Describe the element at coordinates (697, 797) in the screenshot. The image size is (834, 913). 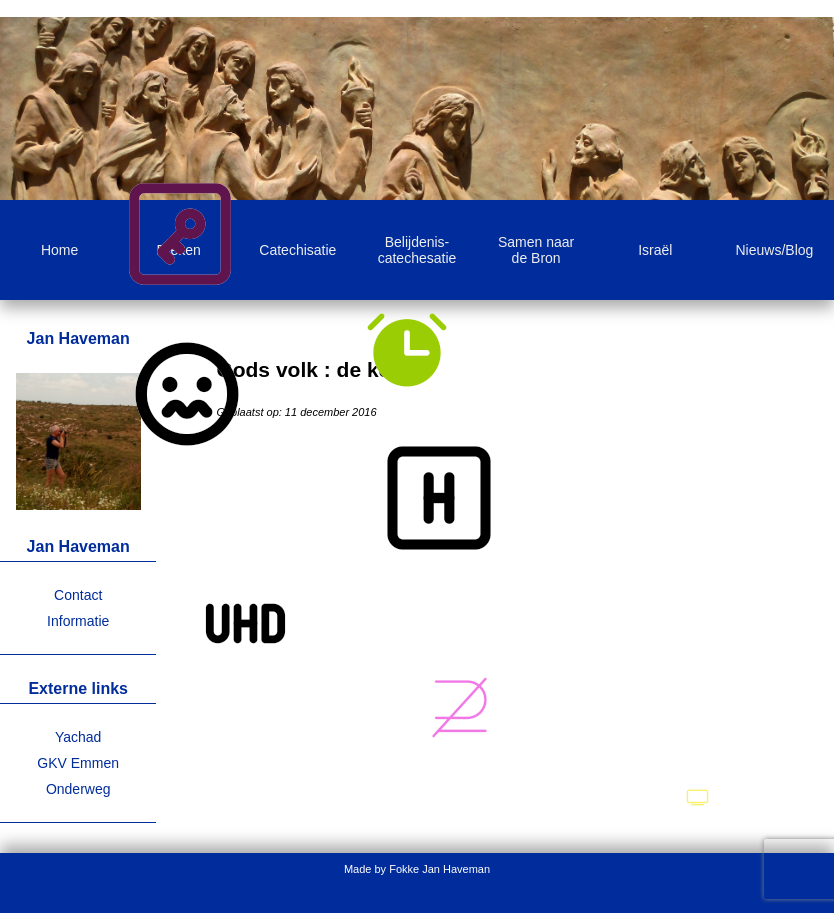
I see `access TV or video streaming features` at that location.